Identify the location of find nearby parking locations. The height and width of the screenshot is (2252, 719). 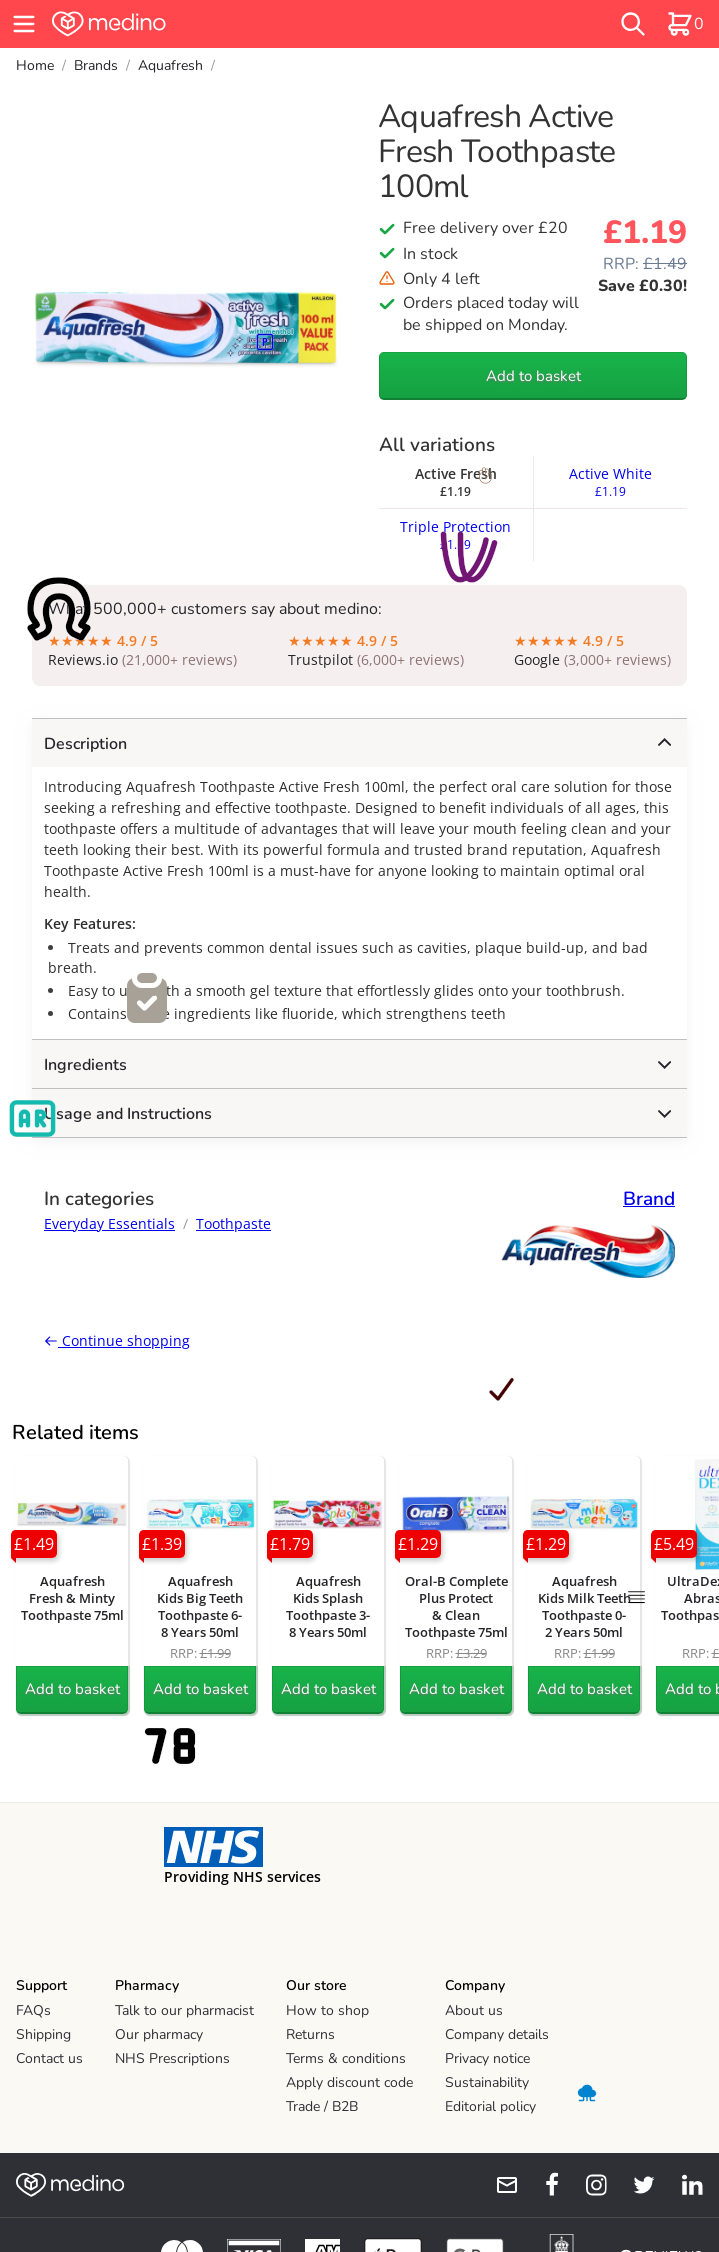
(265, 342).